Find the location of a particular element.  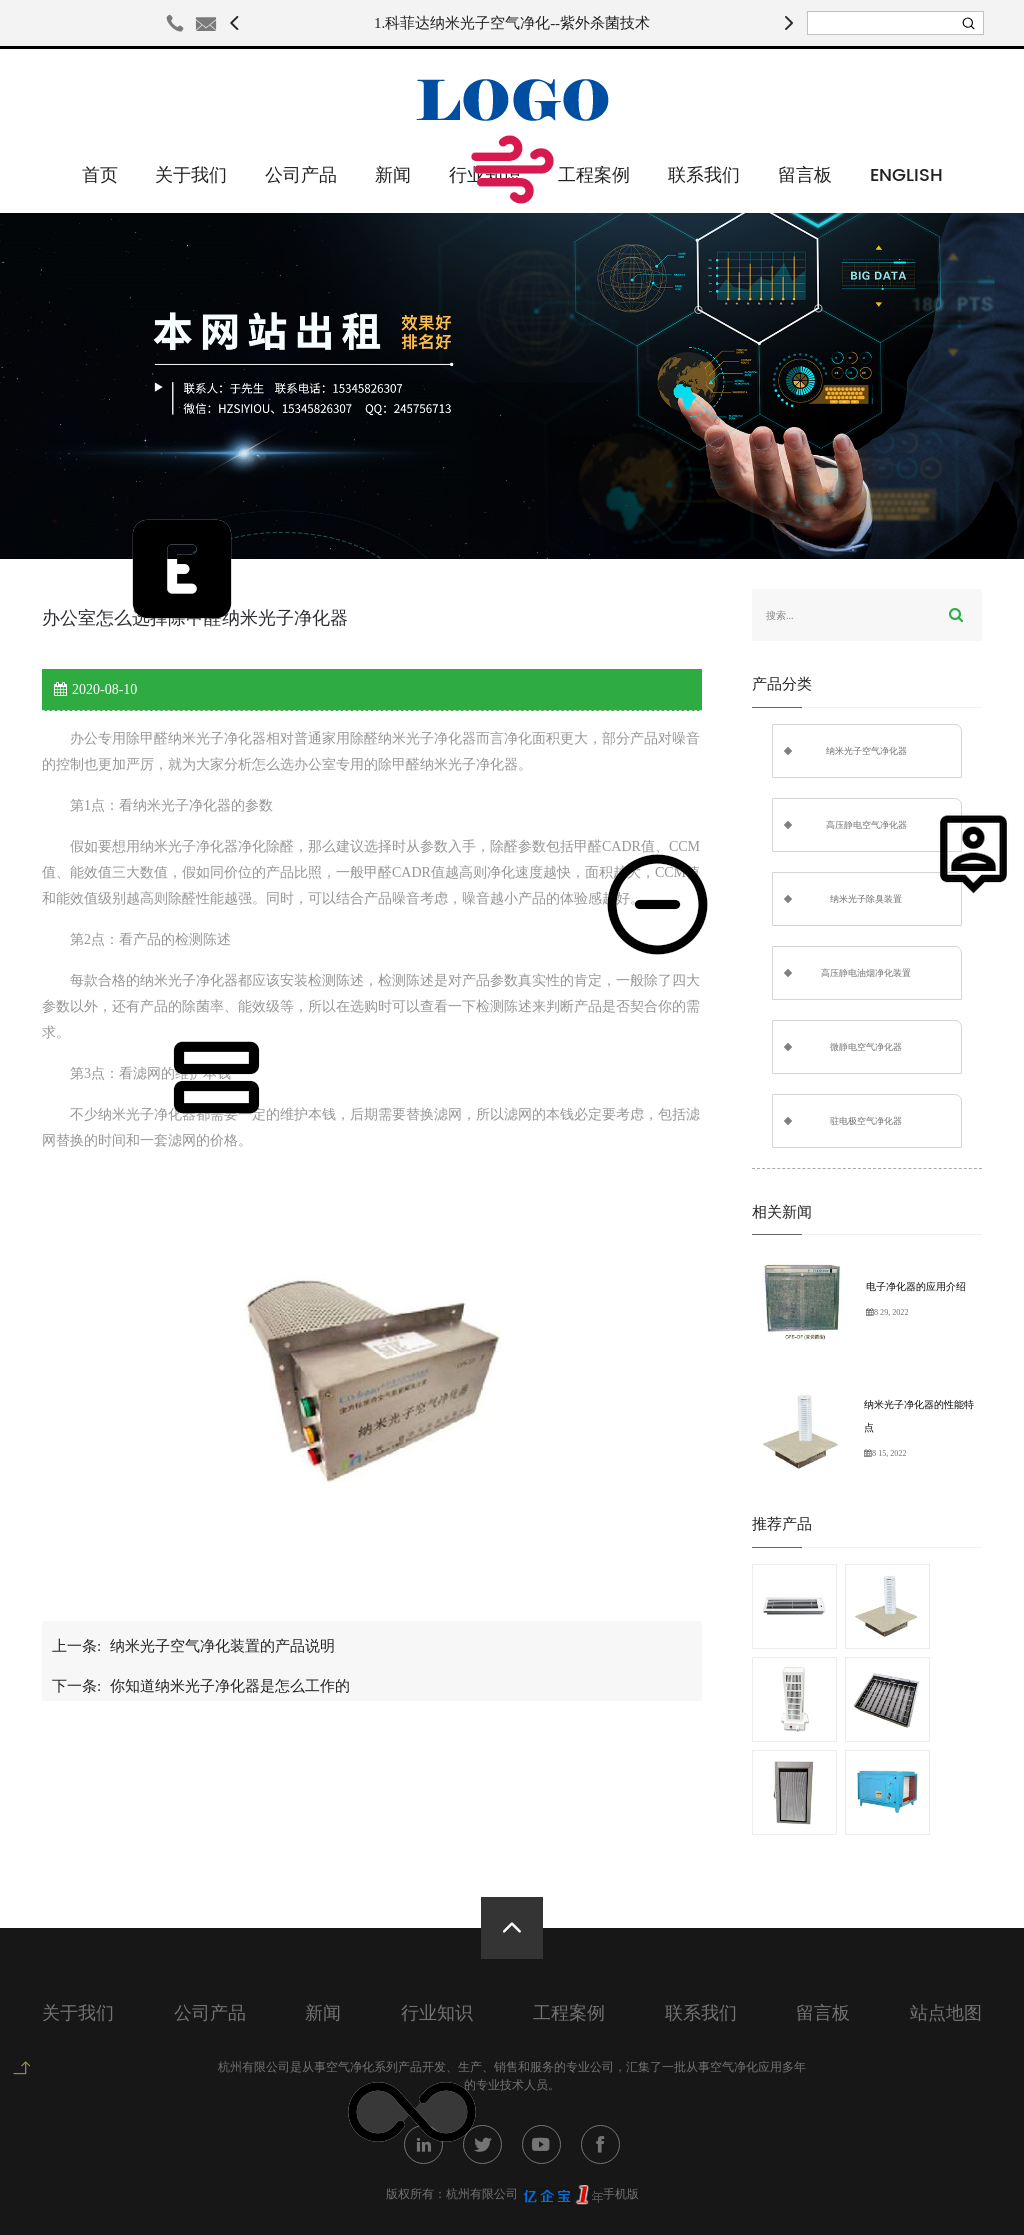

view a person's location on the map is located at coordinates (973, 852).